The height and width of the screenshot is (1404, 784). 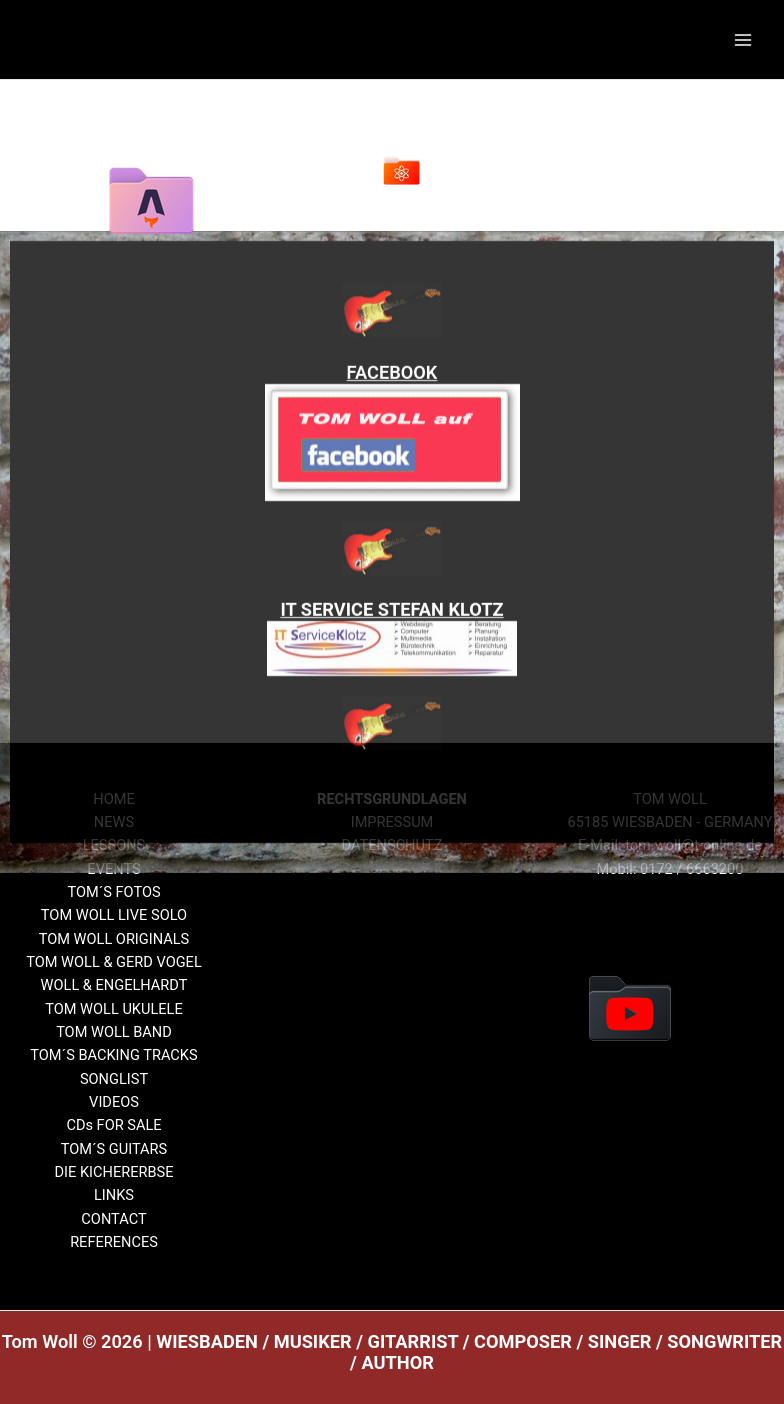 What do you see at coordinates (151, 203) in the screenshot?
I see `open astro project folder` at bounding box center [151, 203].